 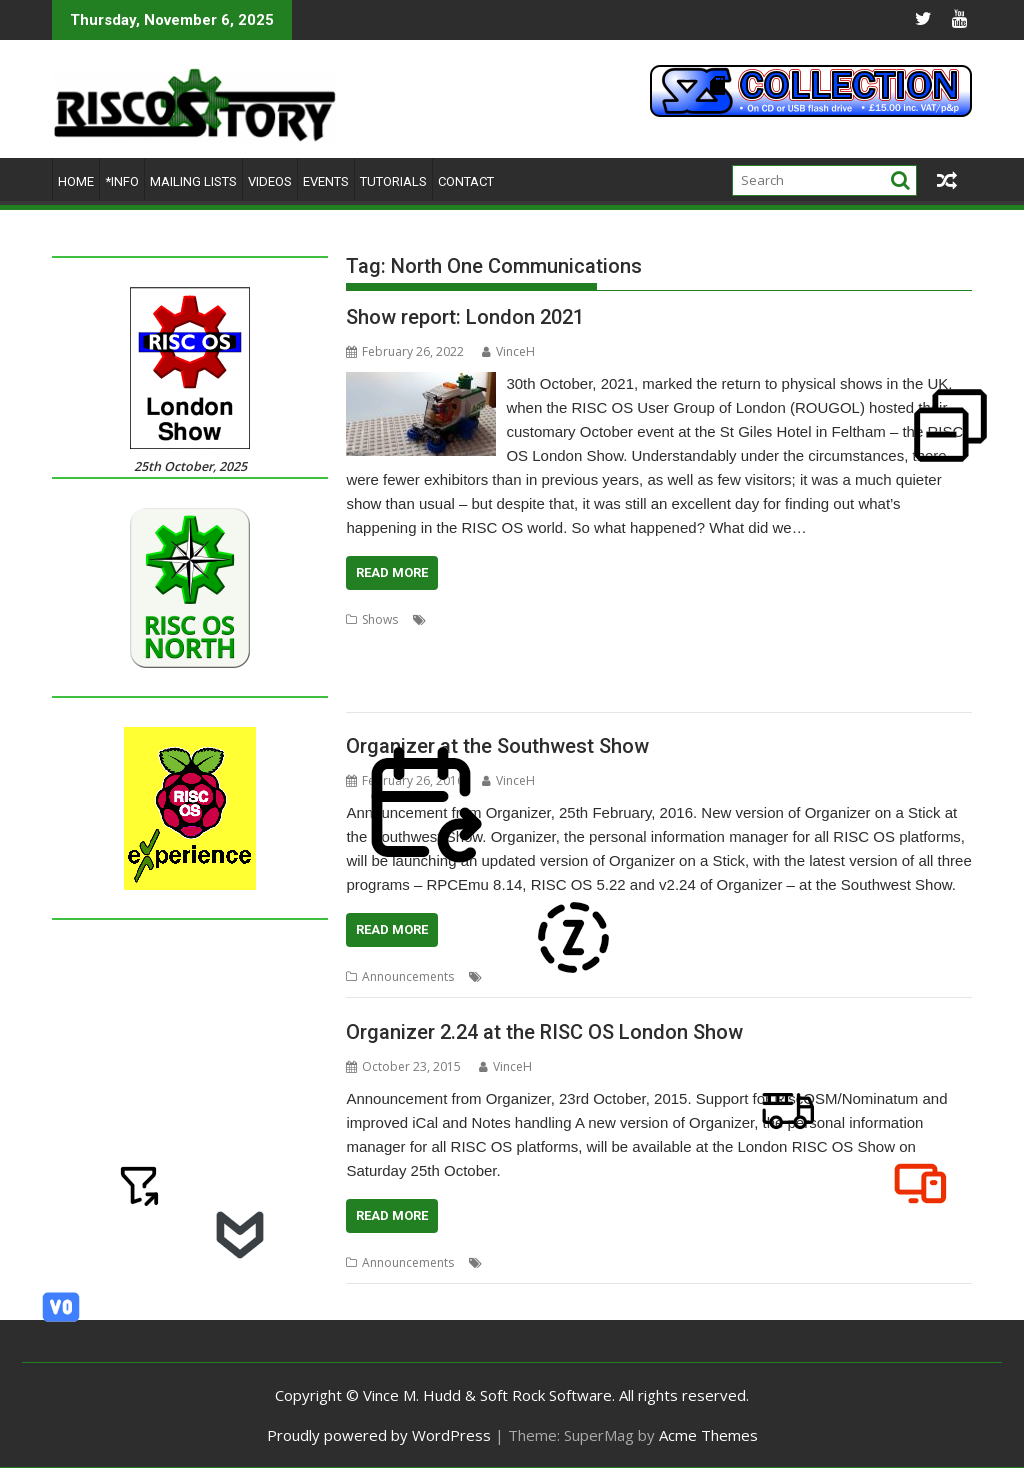 What do you see at coordinates (573, 937) in the screenshot?
I see `indicates a loading or processing state for sleep mode` at bounding box center [573, 937].